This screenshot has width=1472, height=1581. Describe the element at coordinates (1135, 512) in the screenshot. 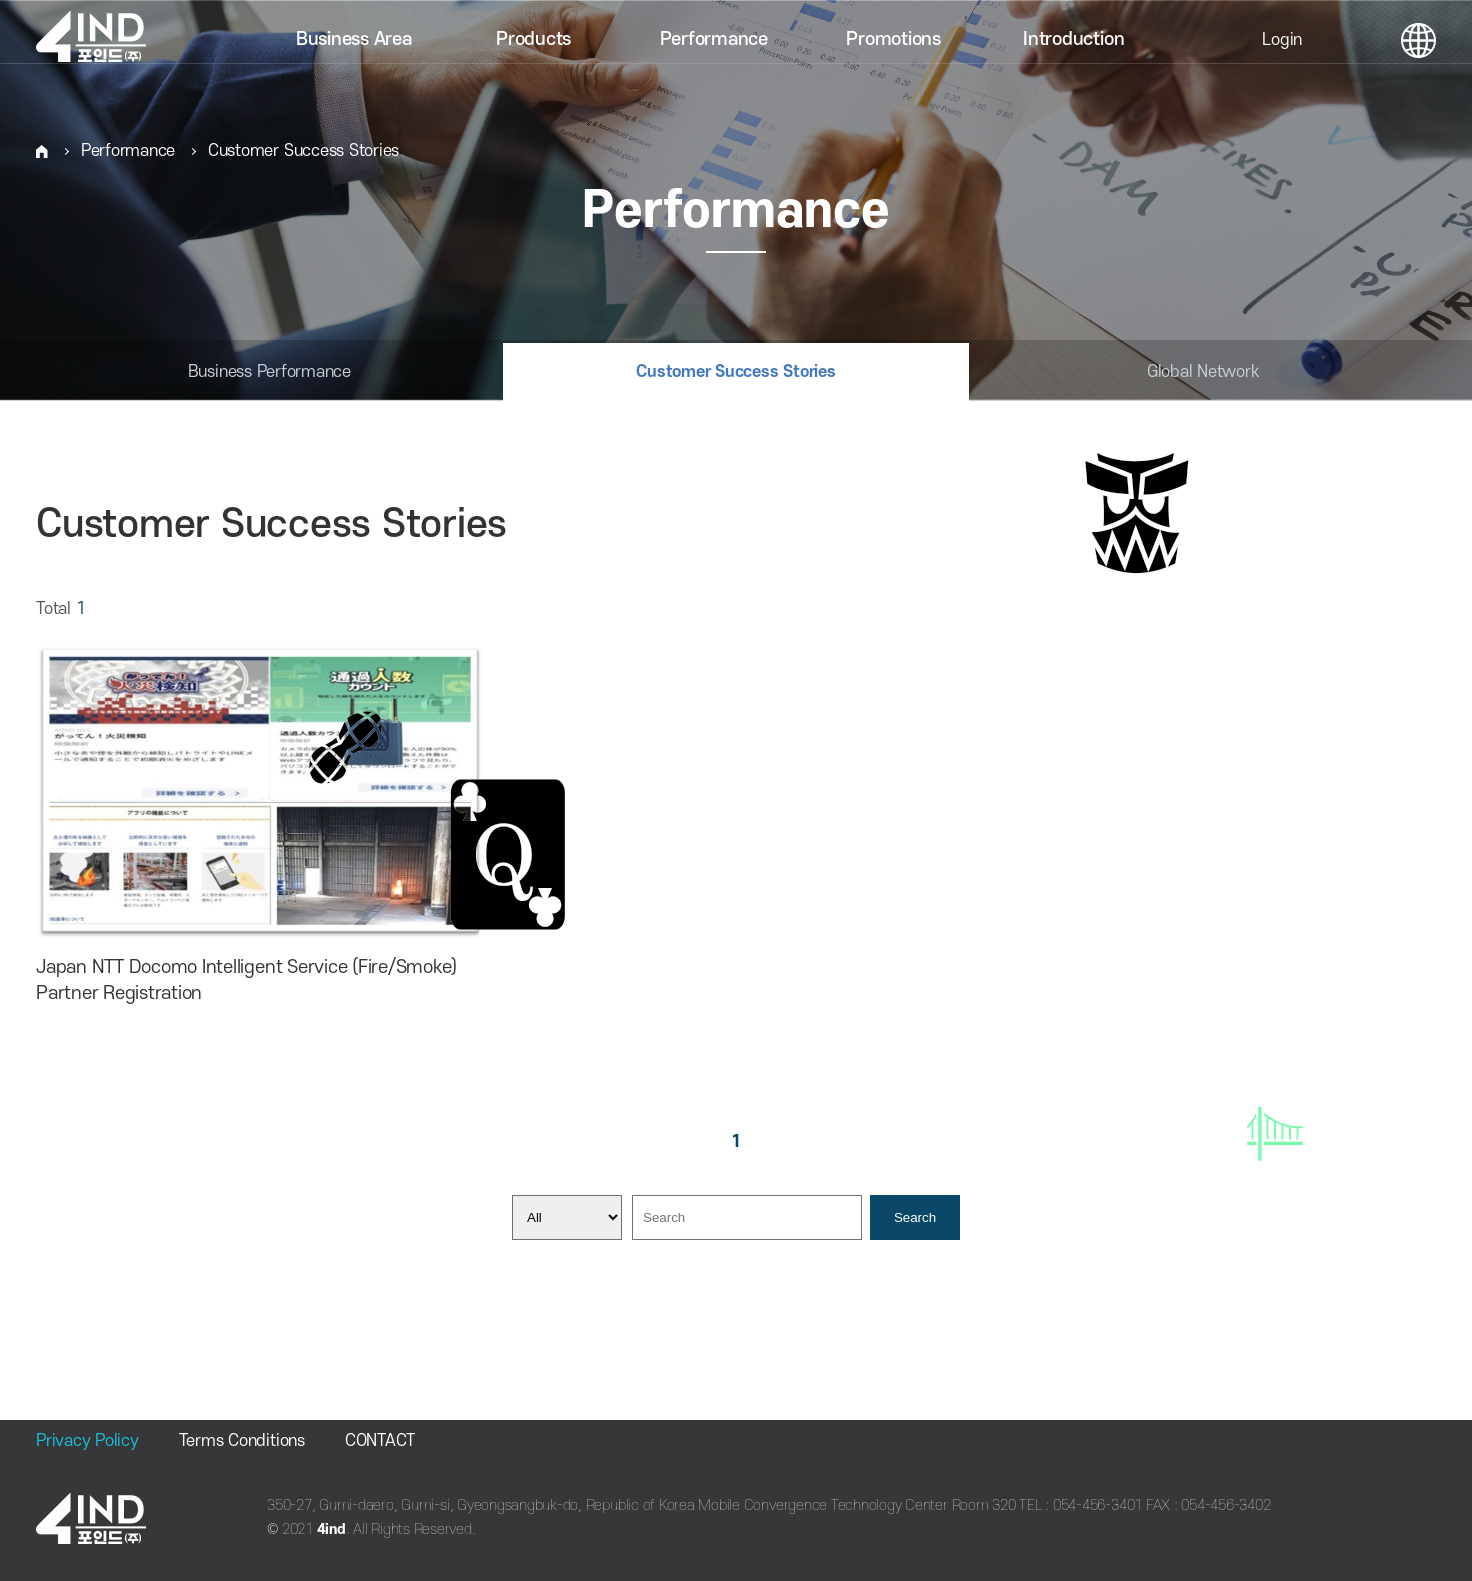

I see `select tribal or tiki-themed content` at that location.